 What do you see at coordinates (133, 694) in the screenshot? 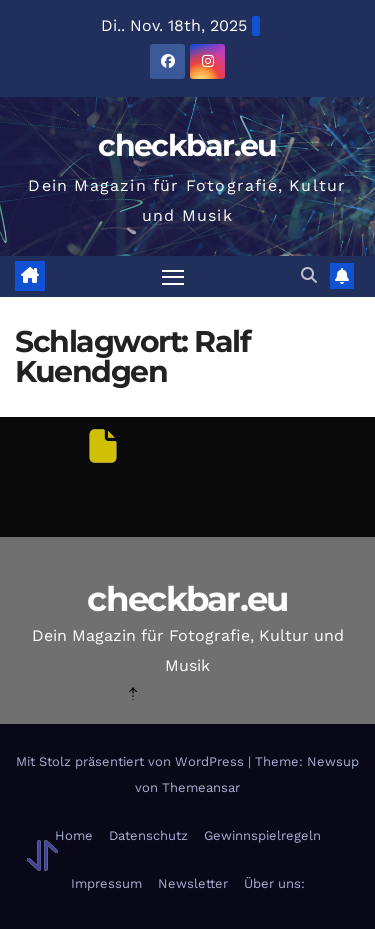
I see `upload in progress` at bounding box center [133, 694].